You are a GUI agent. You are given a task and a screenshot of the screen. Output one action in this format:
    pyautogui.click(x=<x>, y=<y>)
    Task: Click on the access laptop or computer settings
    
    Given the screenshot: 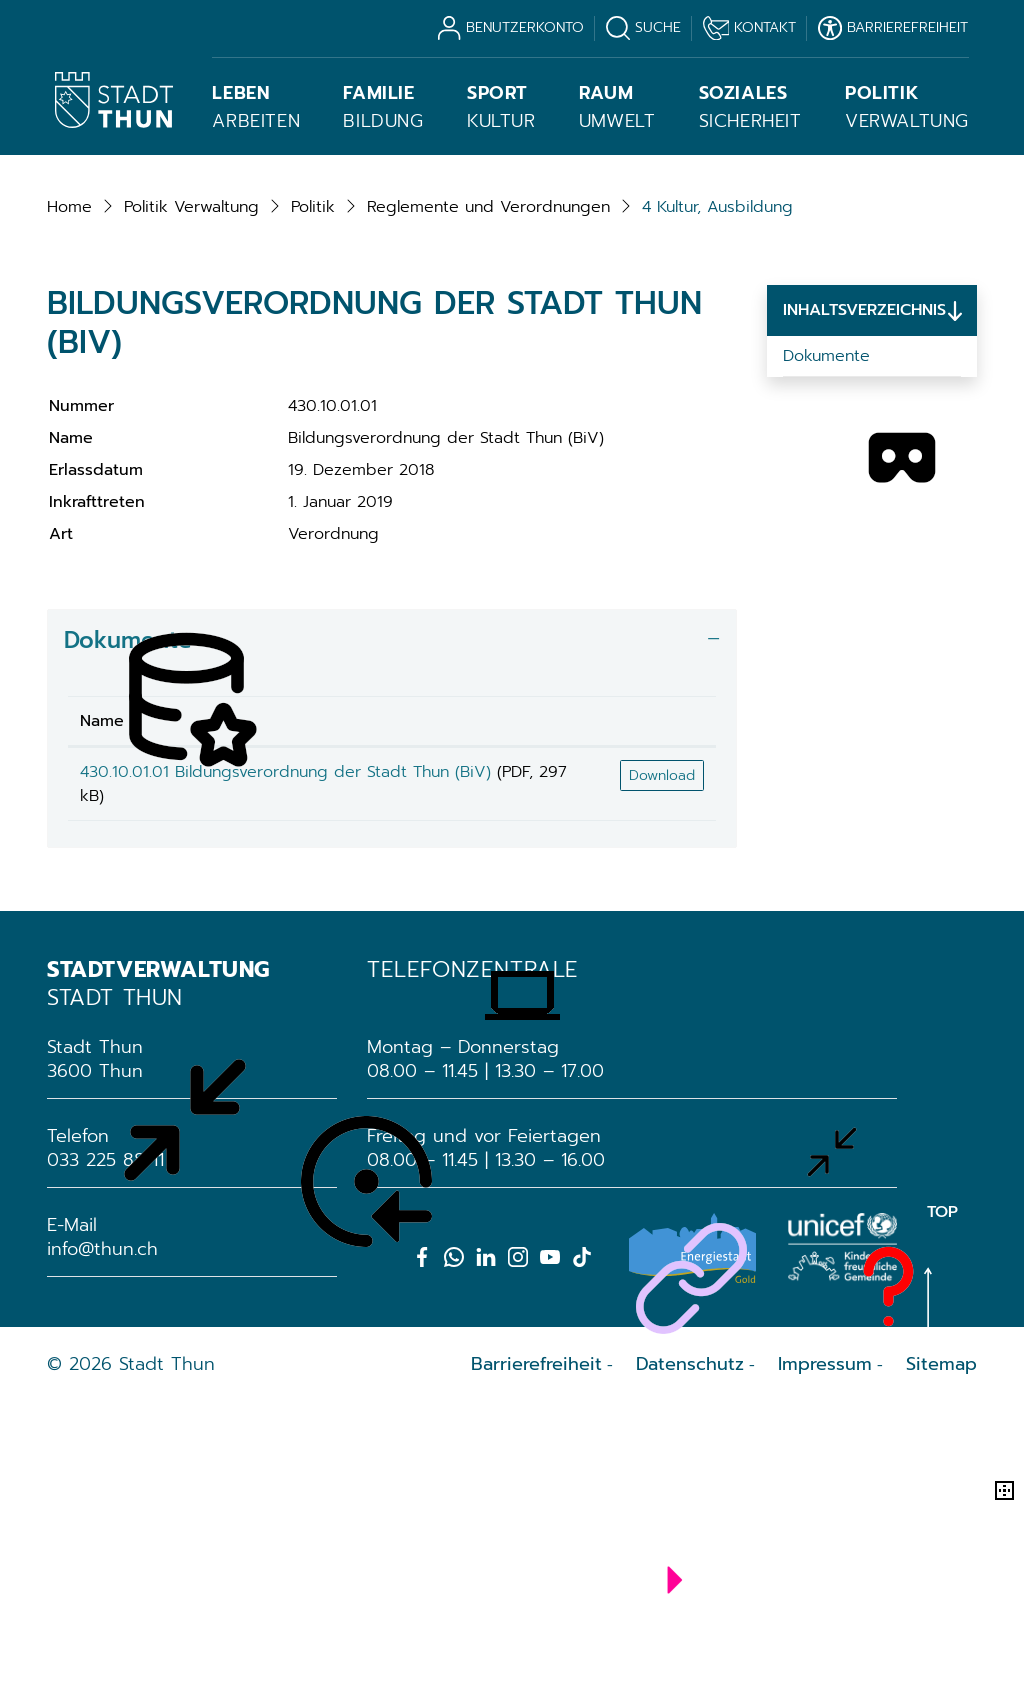 What is the action you would take?
    pyautogui.click(x=522, y=995)
    